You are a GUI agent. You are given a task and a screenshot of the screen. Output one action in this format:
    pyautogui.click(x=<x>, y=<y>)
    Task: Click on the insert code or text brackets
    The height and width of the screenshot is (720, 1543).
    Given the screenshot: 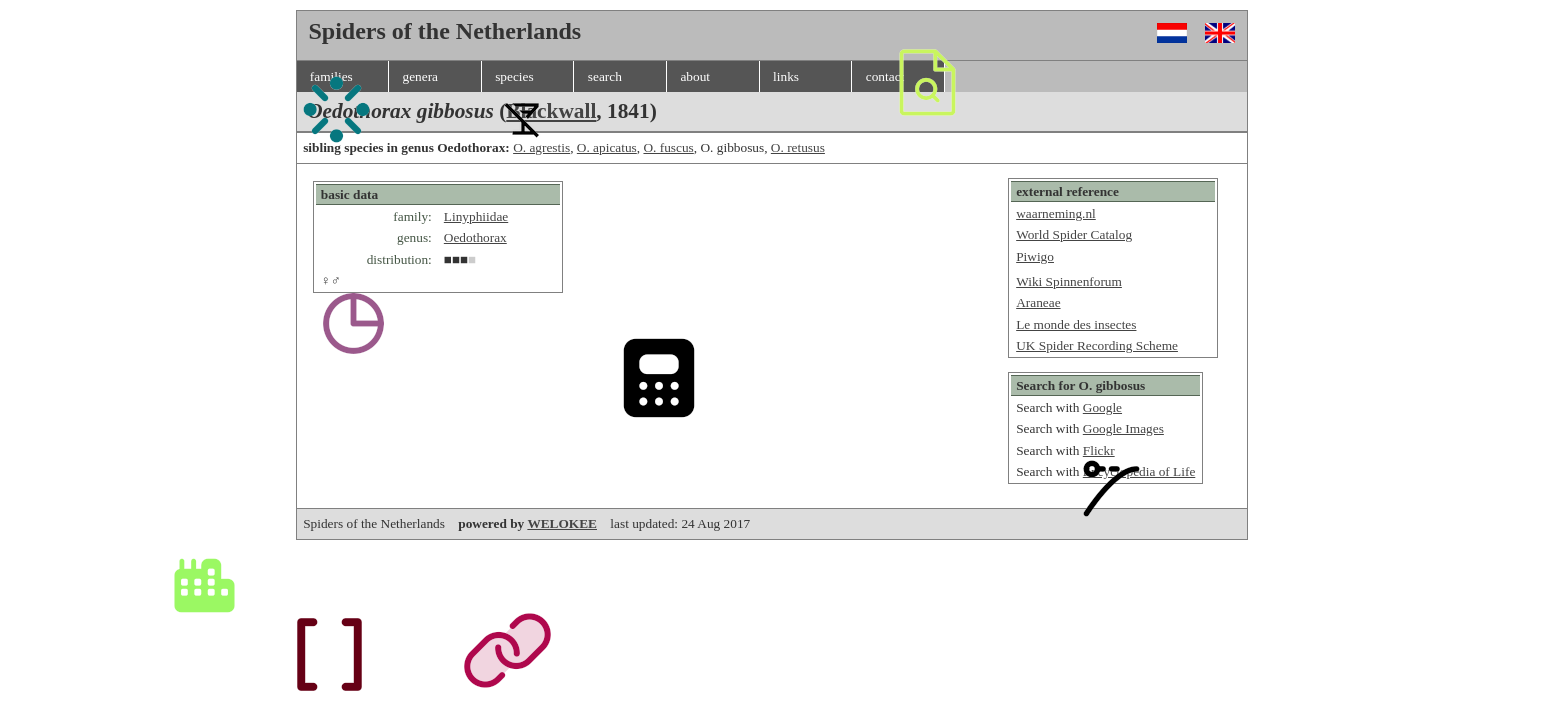 What is the action you would take?
    pyautogui.click(x=329, y=654)
    